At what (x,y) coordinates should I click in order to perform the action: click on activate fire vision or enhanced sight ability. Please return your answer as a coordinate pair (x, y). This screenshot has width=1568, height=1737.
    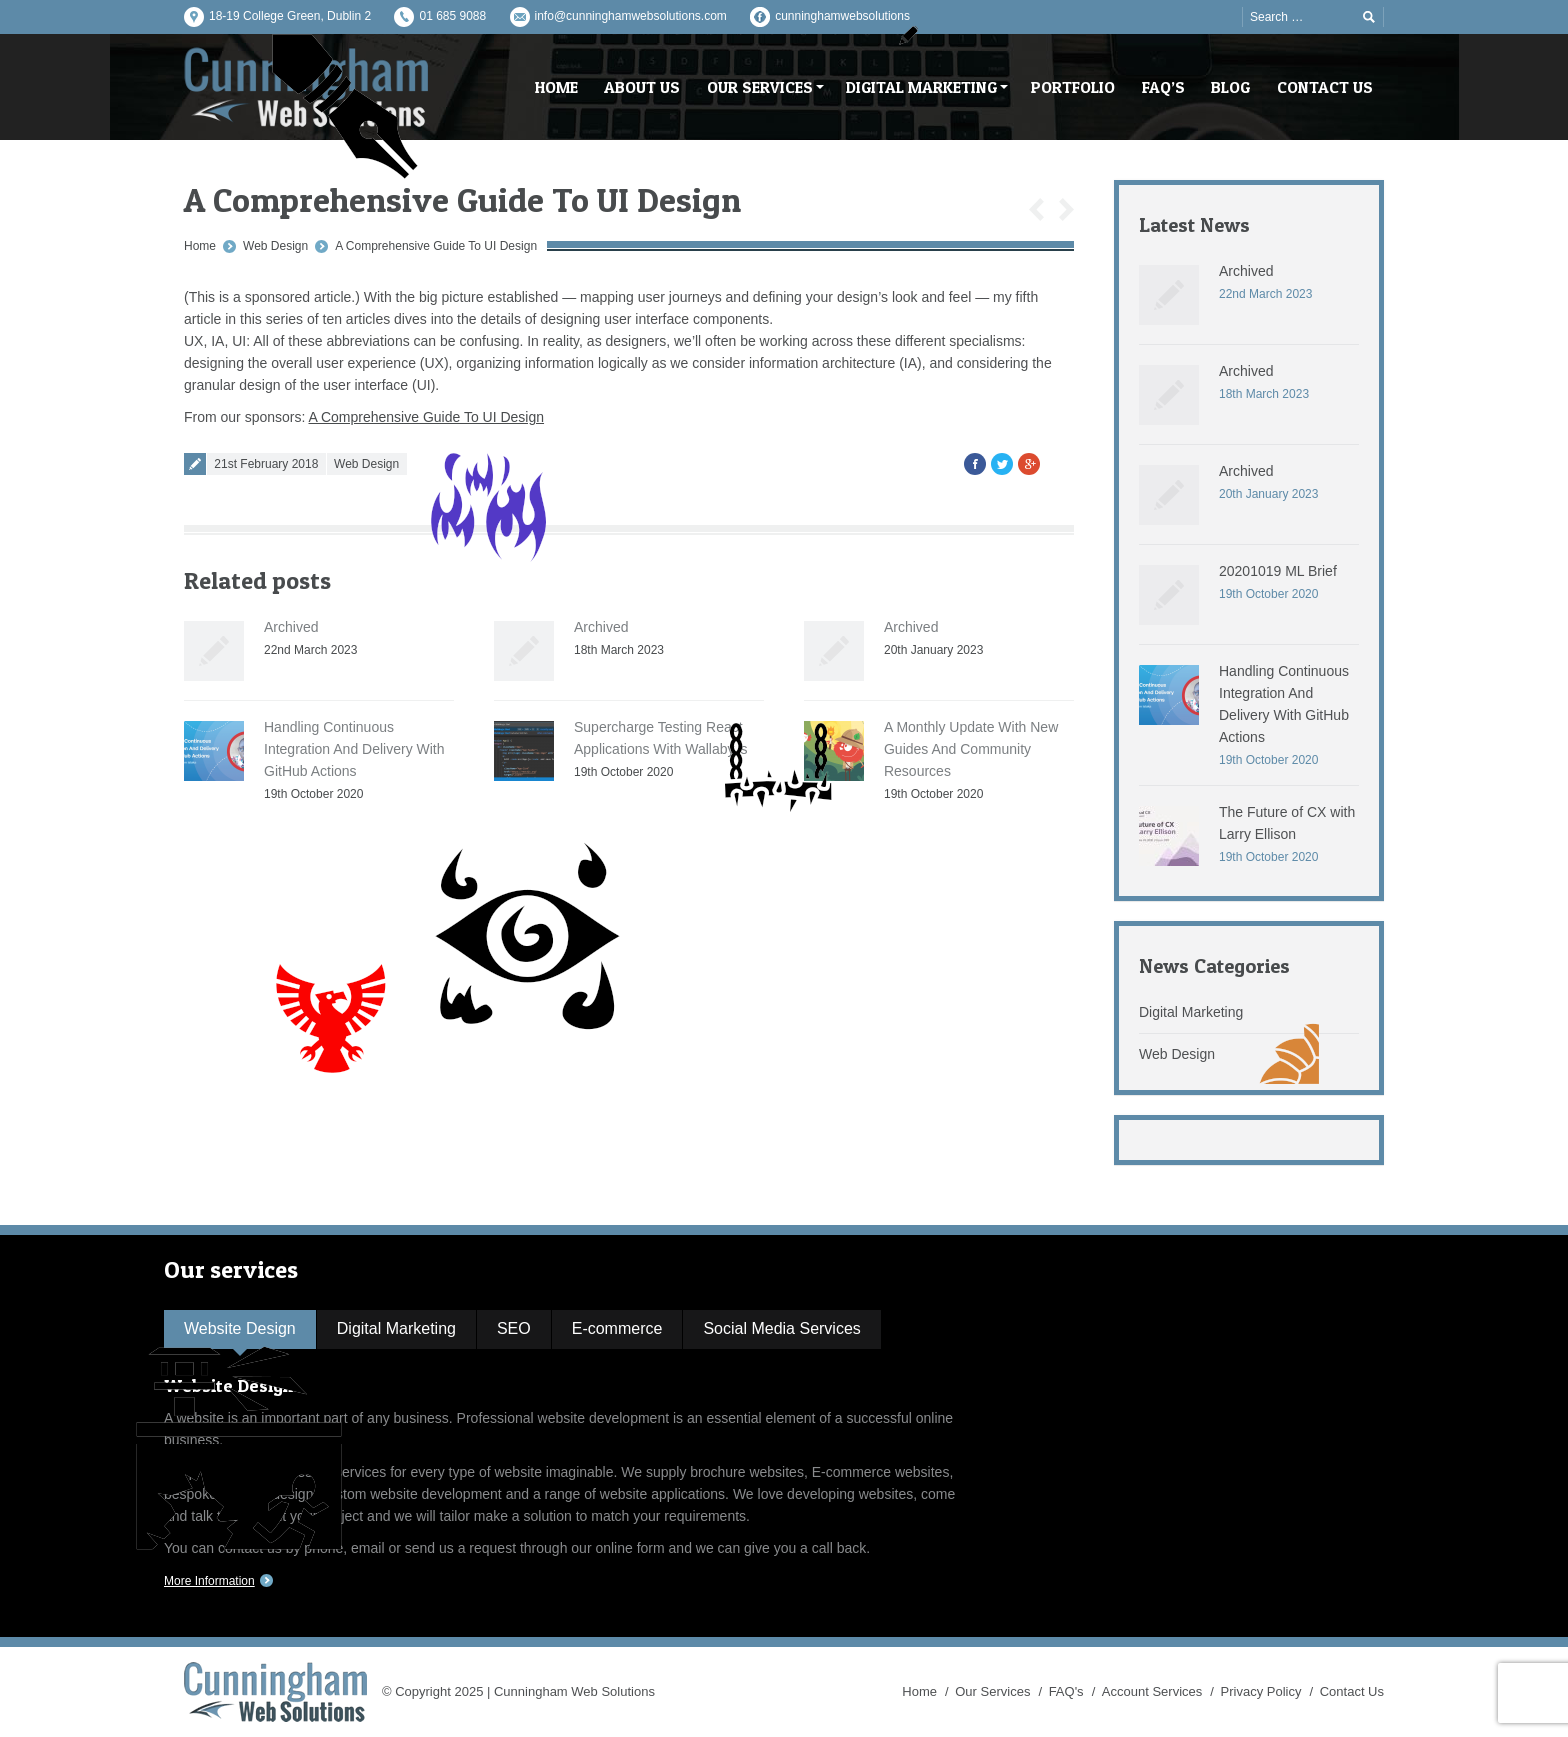
    Looking at the image, I should click on (527, 937).